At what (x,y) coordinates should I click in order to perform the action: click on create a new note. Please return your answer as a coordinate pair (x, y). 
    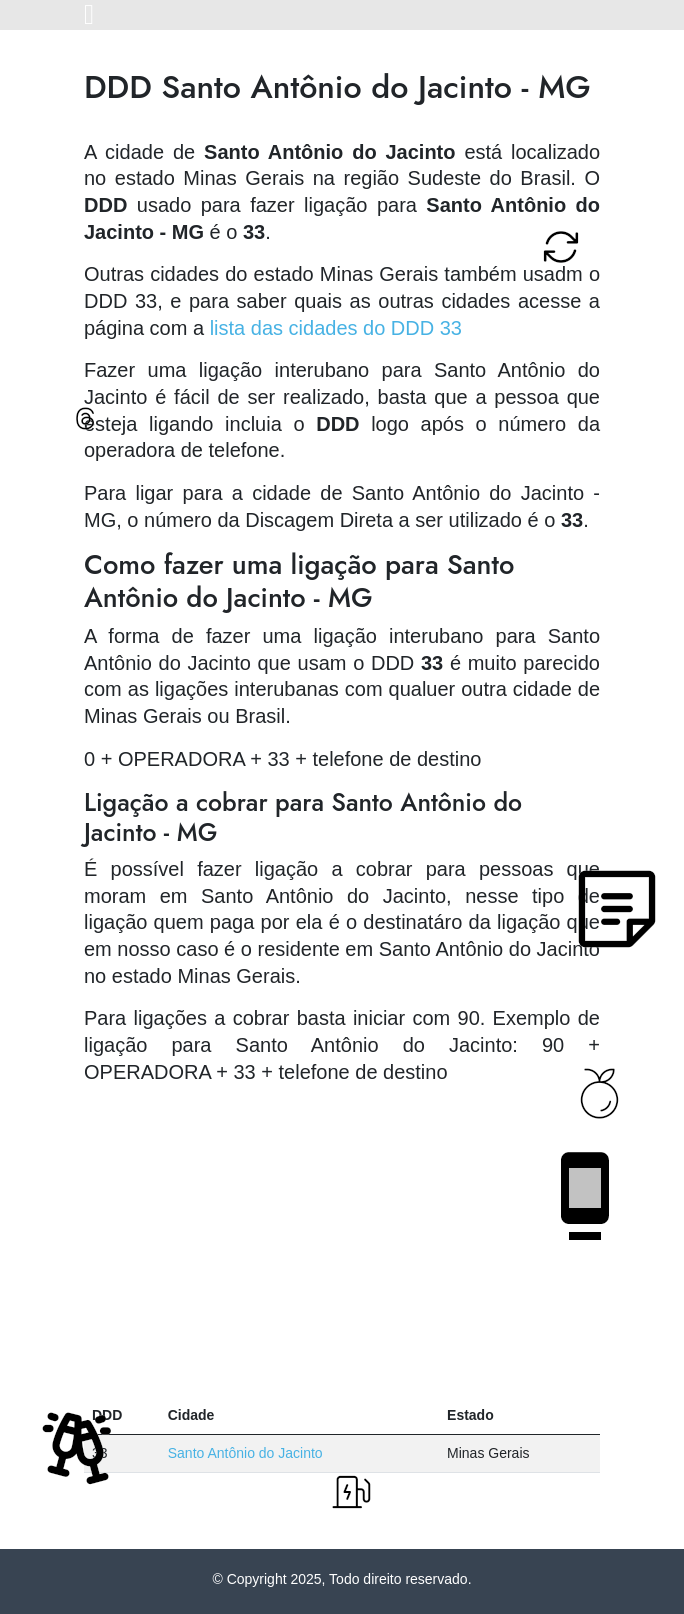
    Looking at the image, I should click on (617, 909).